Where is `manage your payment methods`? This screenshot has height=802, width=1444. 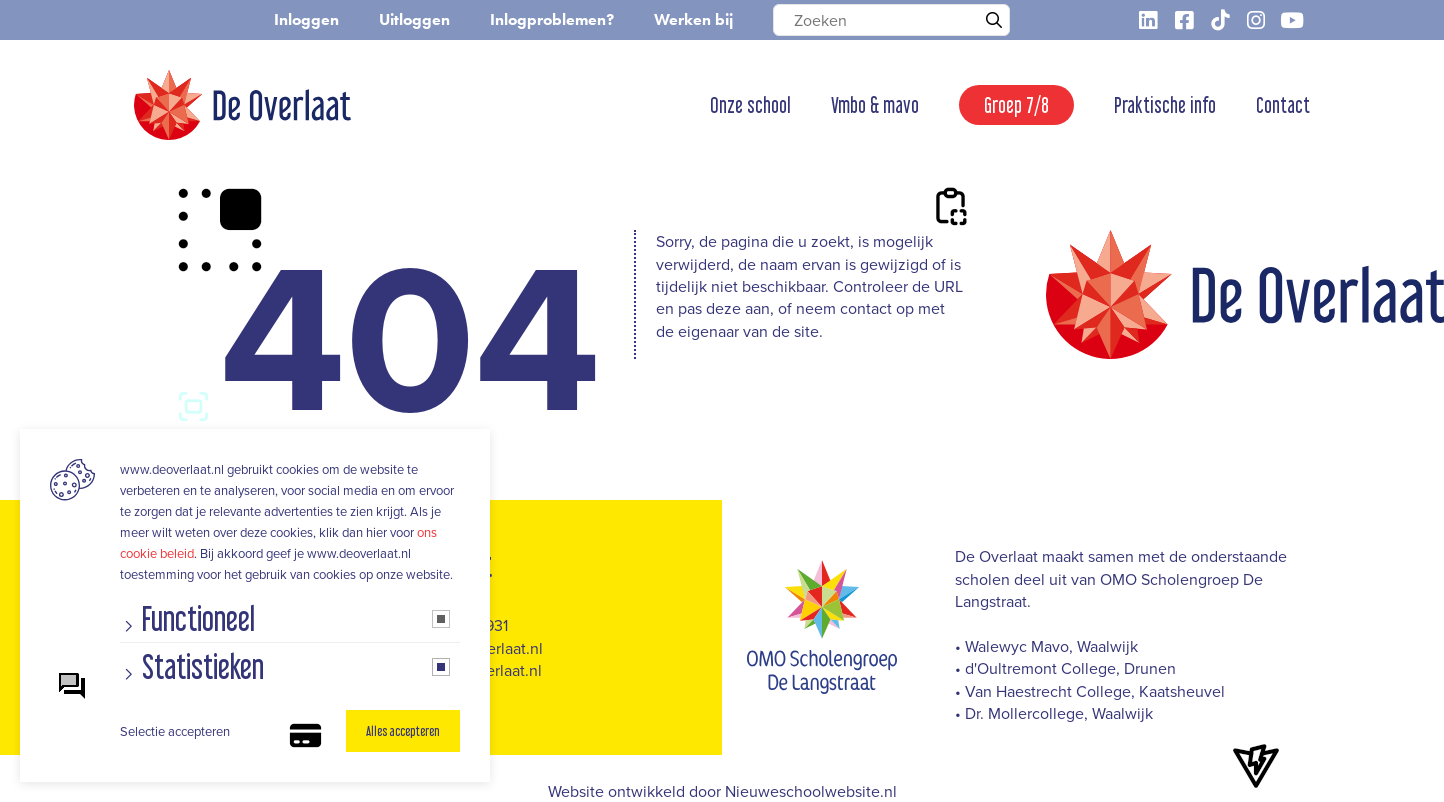 manage your payment methods is located at coordinates (305, 735).